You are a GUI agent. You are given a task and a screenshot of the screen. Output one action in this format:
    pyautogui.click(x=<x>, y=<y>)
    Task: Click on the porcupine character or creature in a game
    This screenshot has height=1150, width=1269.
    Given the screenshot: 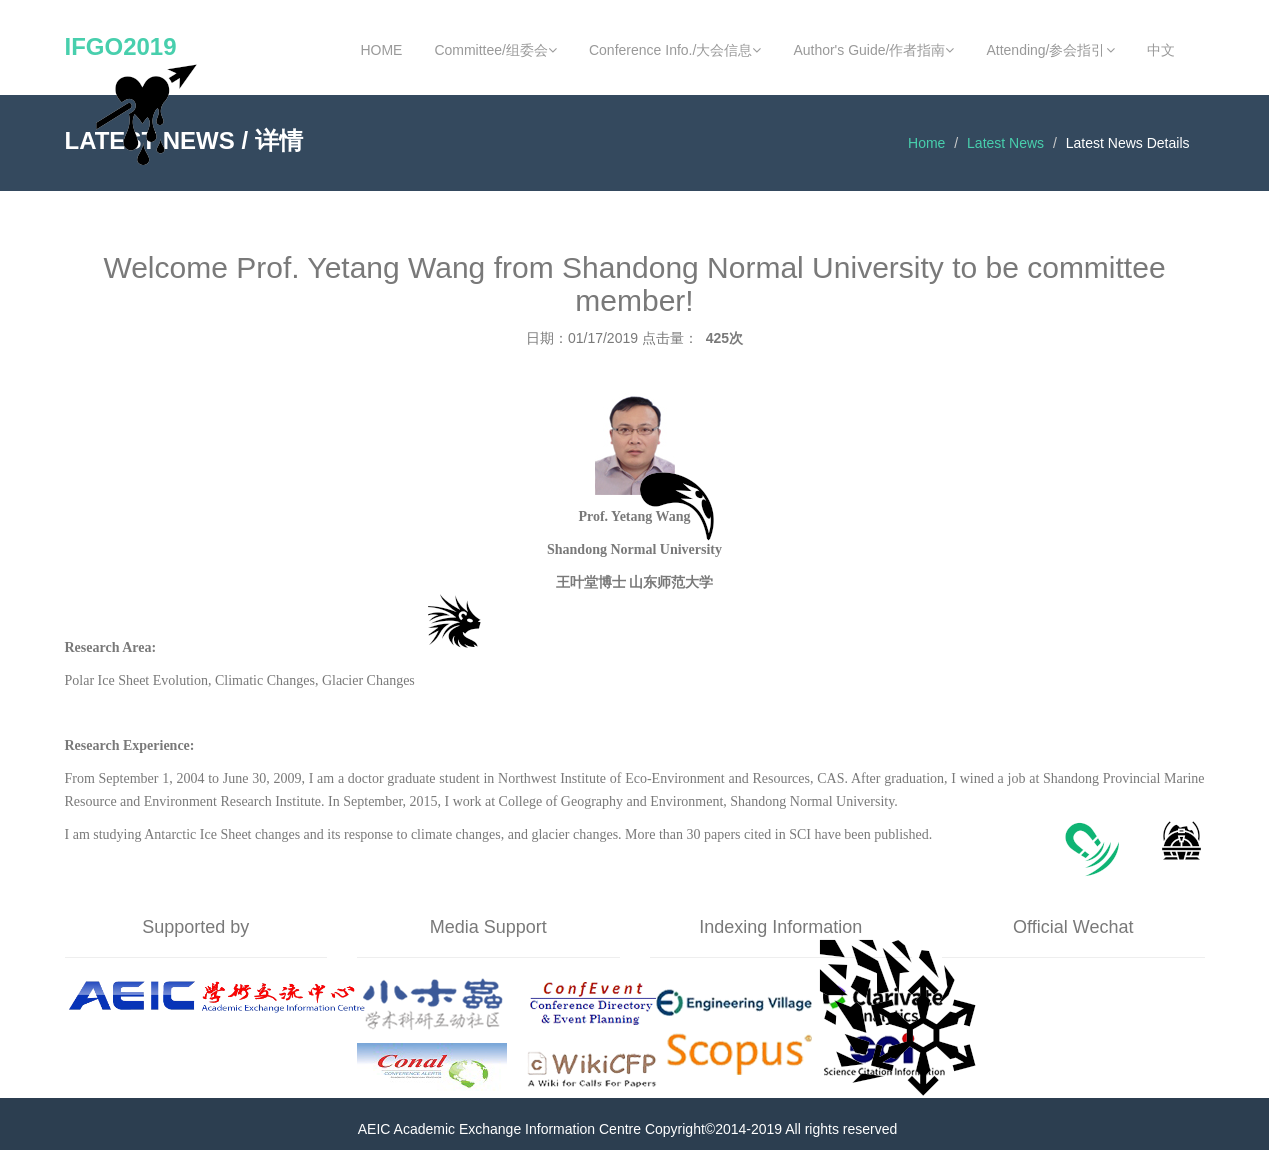 What is the action you would take?
    pyautogui.click(x=454, y=621)
    